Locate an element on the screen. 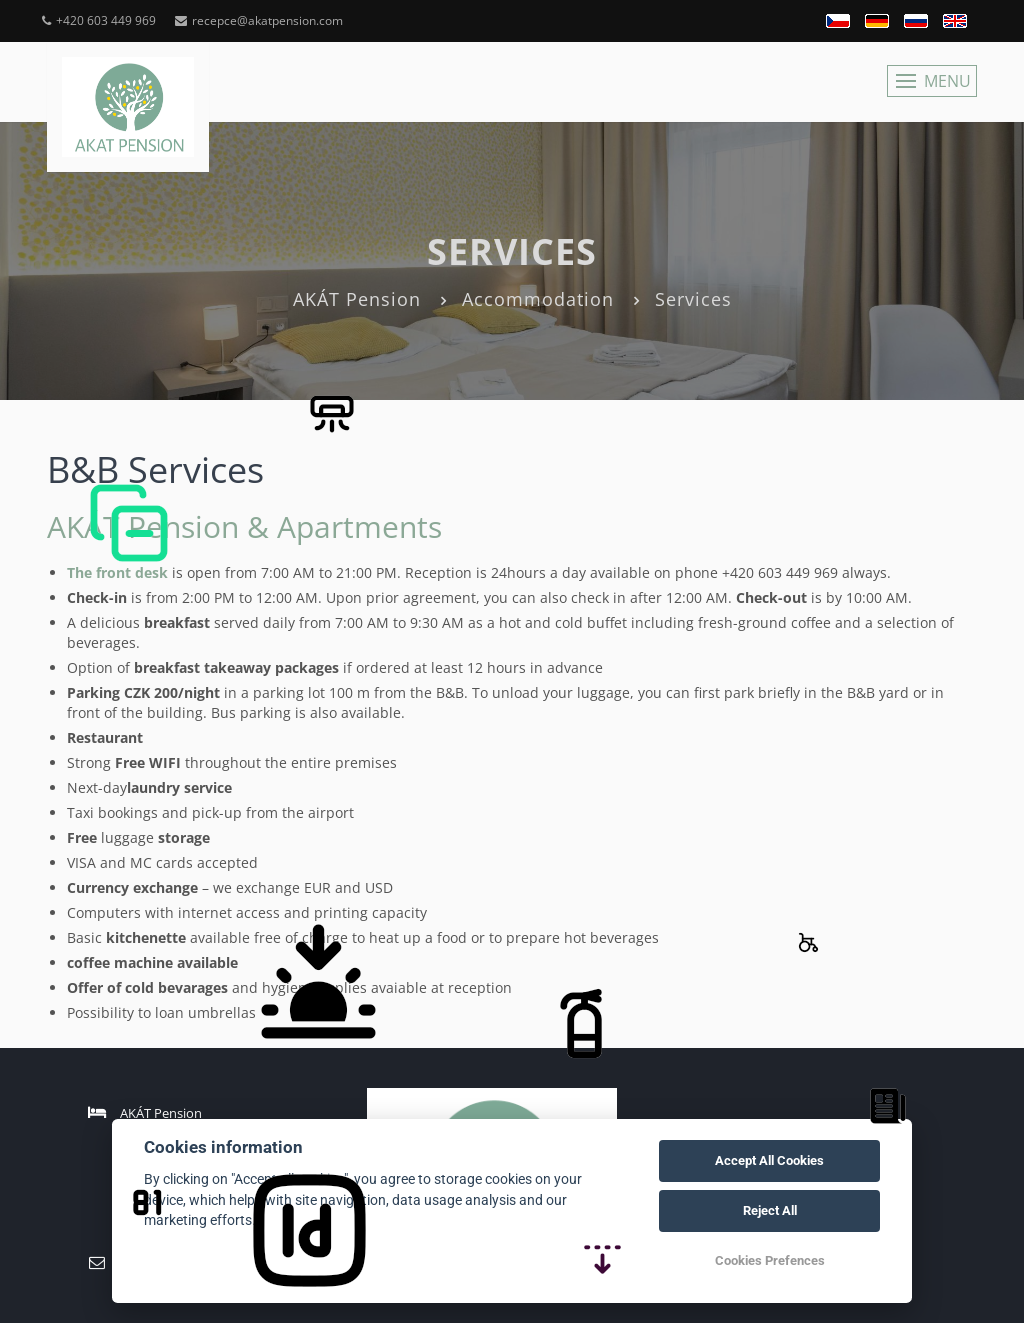  remove item from clipboard is located at coordinates (129, 523).